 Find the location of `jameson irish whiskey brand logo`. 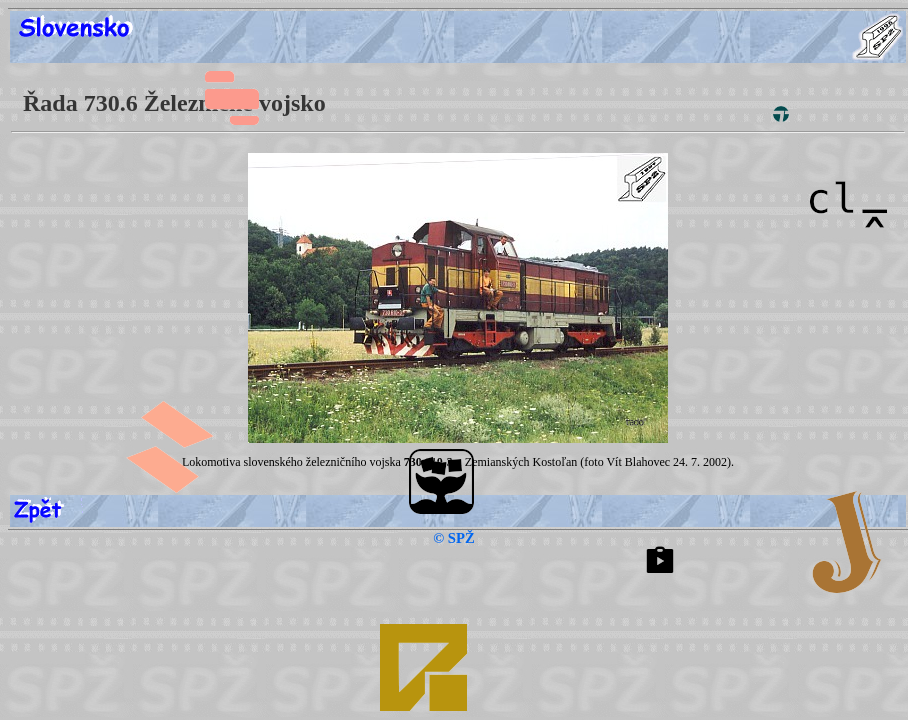

jameson irish whiskey brand logo is located at coordinates (847, 542).